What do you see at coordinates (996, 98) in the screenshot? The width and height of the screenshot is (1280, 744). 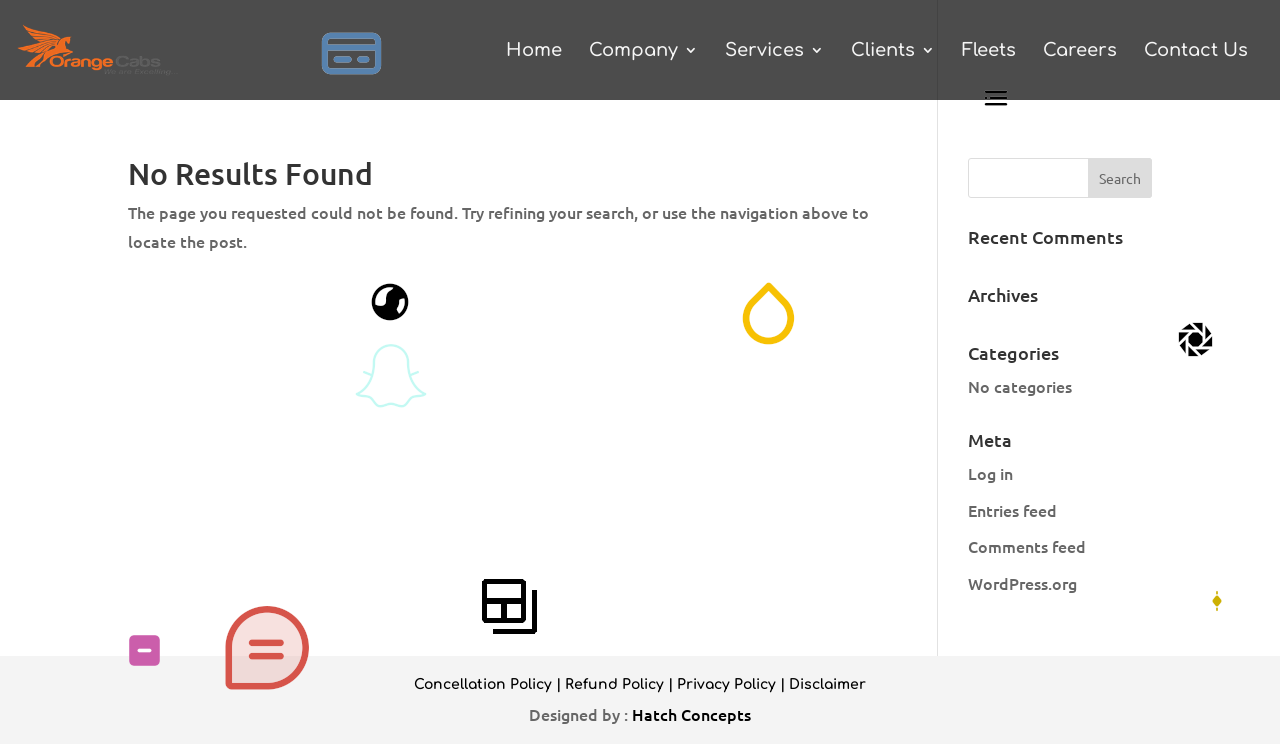 I see `open navigation menu` at bounding box center [996, 98].